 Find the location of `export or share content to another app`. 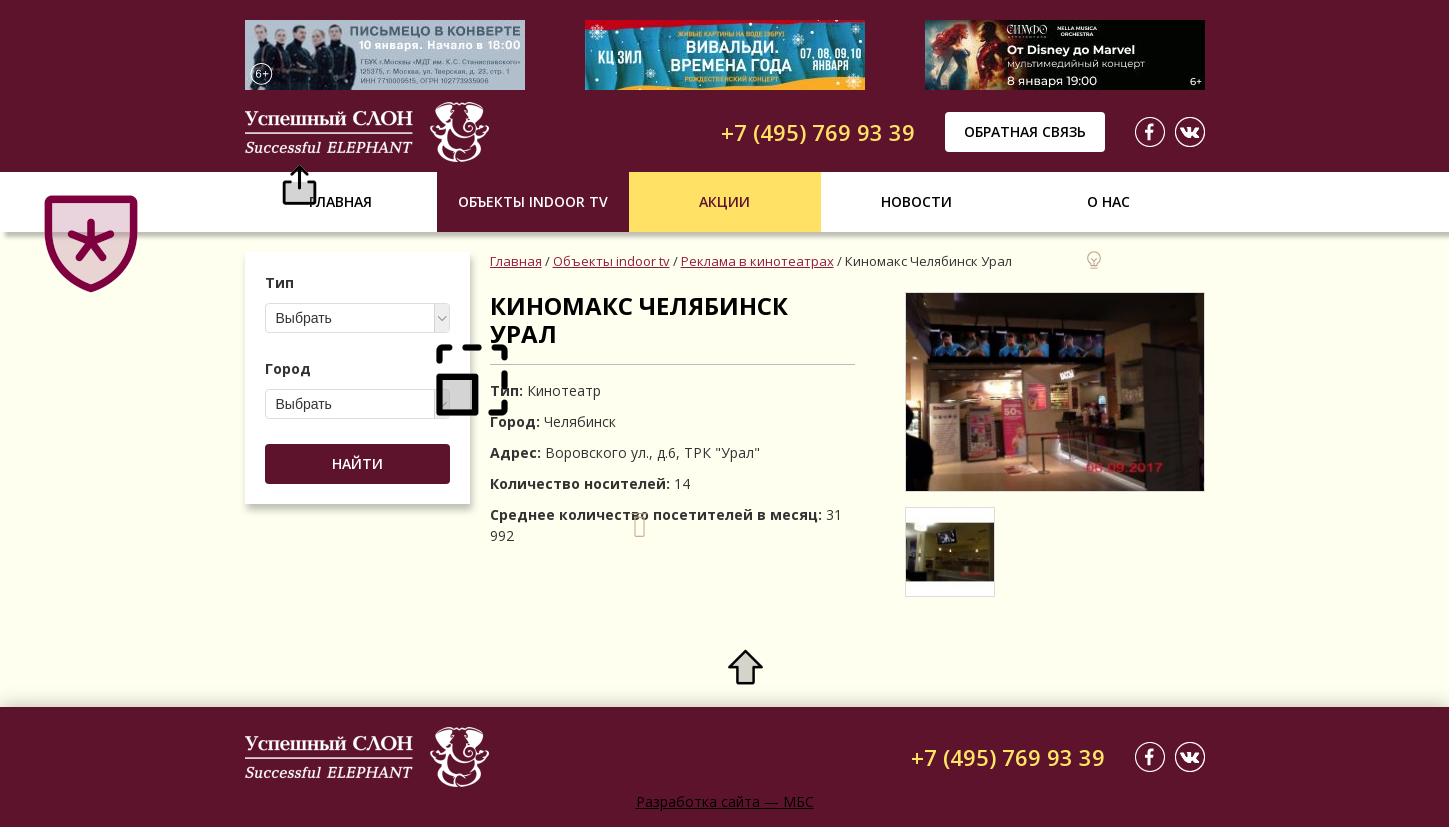

export or share content to another app is located at coordinates (299, 186).